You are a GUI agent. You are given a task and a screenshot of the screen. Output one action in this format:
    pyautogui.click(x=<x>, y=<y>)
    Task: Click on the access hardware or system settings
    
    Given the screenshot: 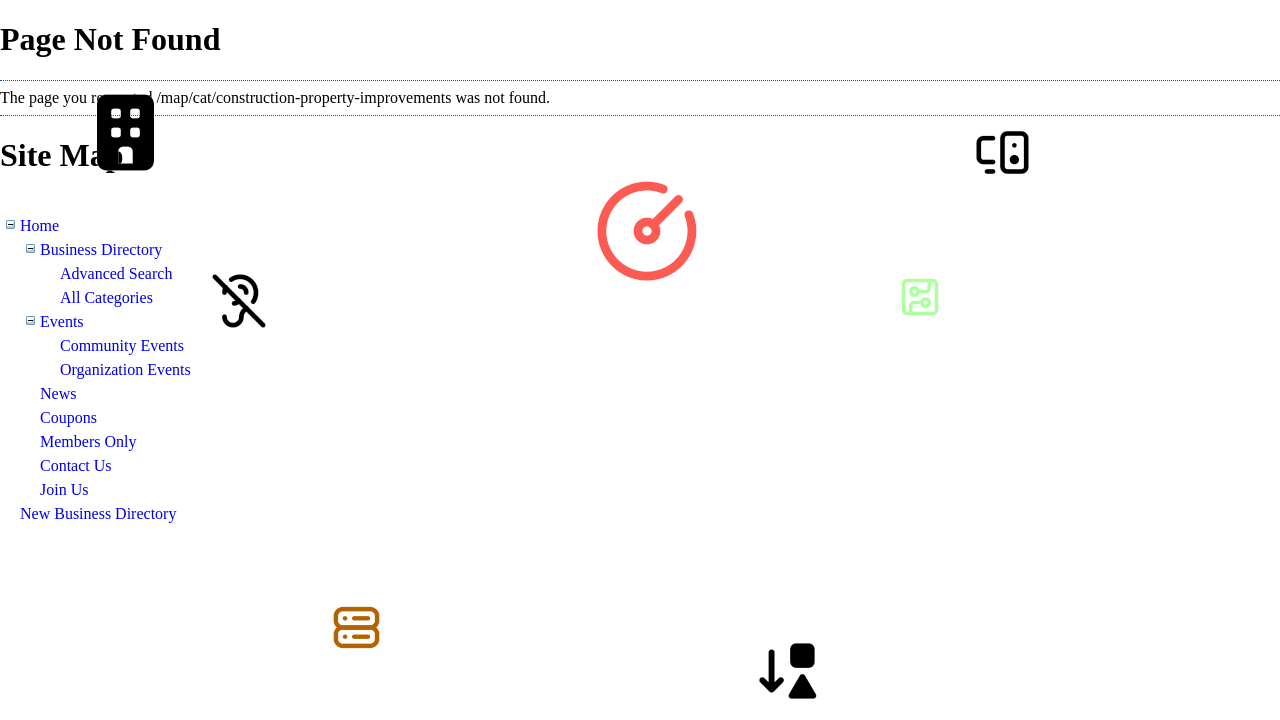 What is the action you would take?
    pyautogui.click(x=920, y=297)
    